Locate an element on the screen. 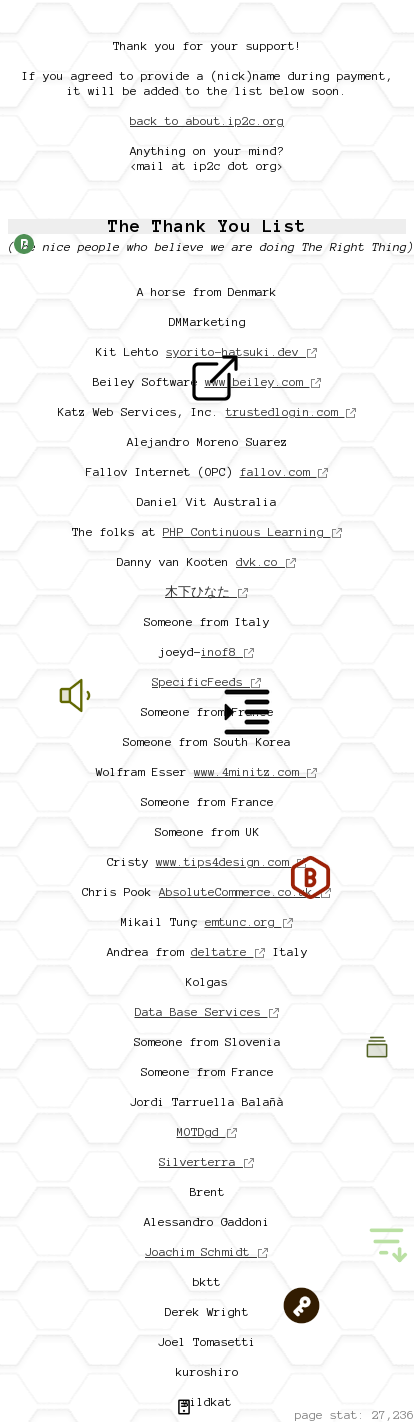  indicates a "B" tier or category designation is located at coordinates (310, 877).